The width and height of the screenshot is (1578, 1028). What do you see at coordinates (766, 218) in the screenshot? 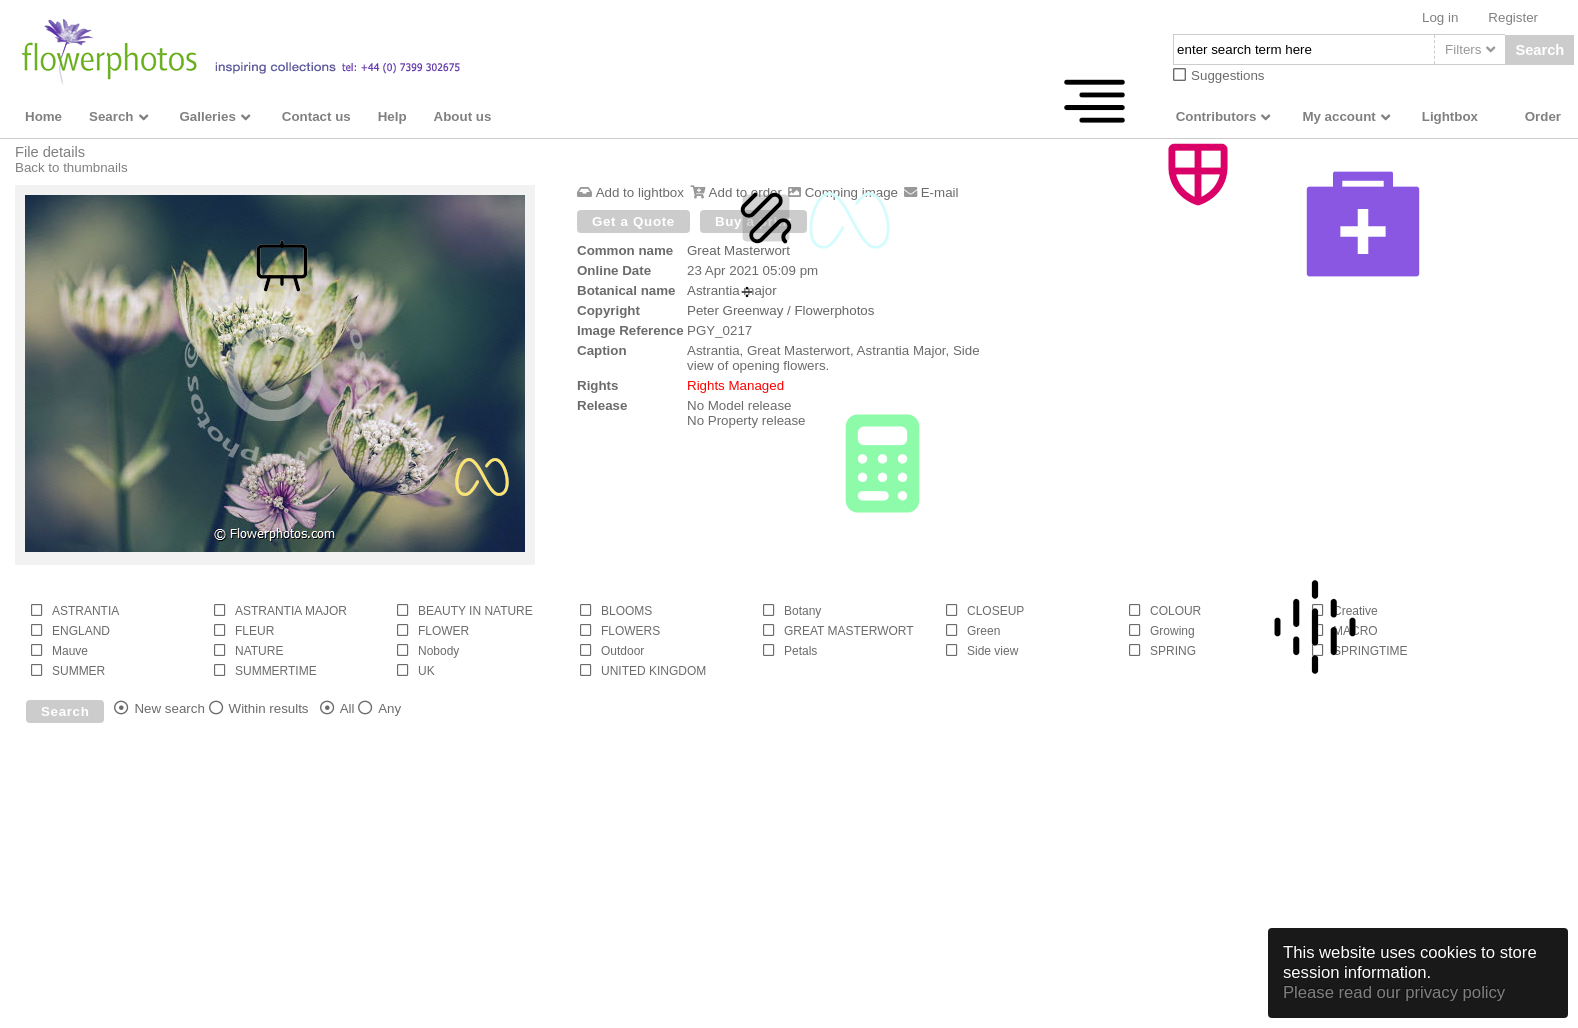
I see `access freehand drawing or annotation tools` at bounding box center [766, 218].